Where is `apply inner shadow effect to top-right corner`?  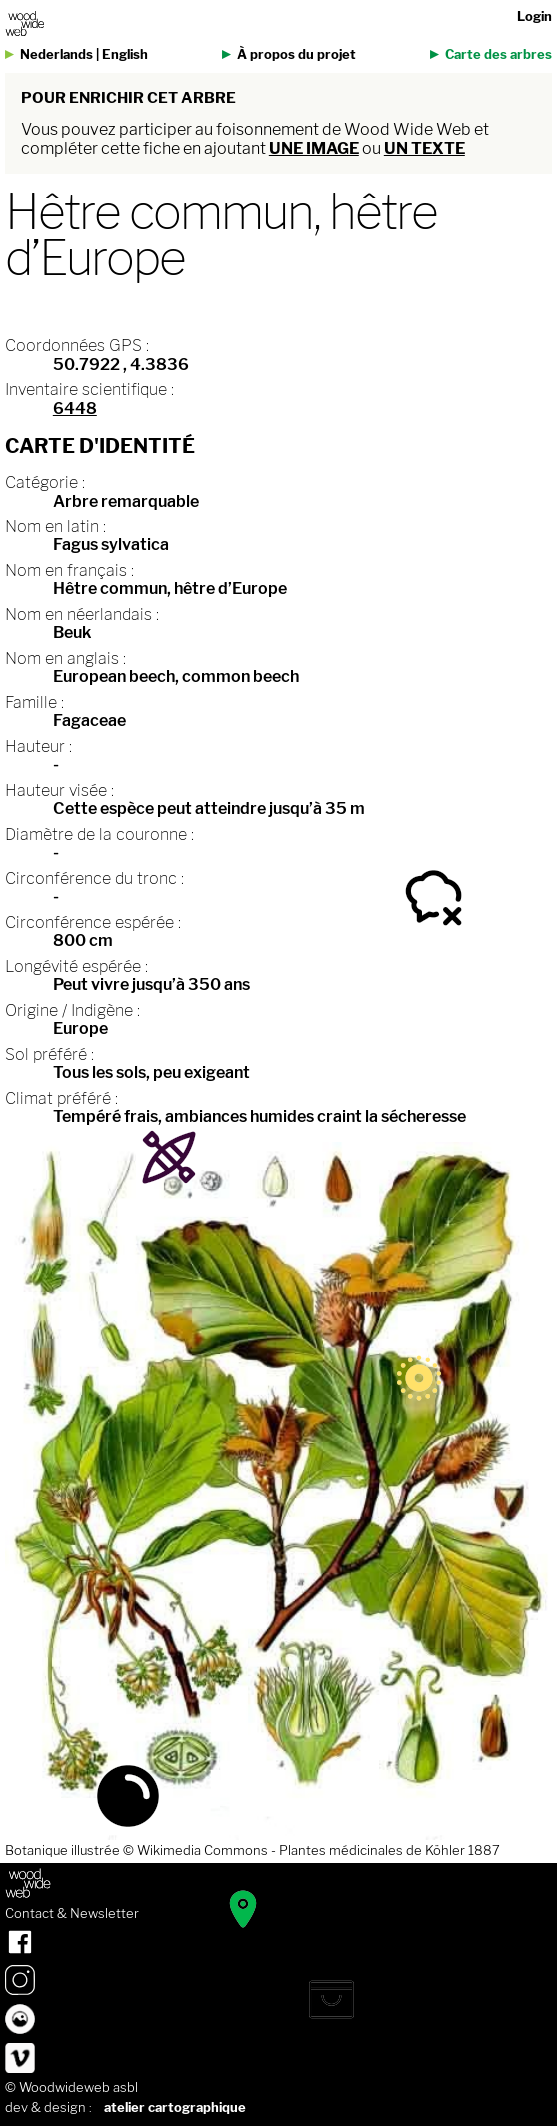 apply inner shadow effect to top-right corner is located at coordinates (128, 1796).